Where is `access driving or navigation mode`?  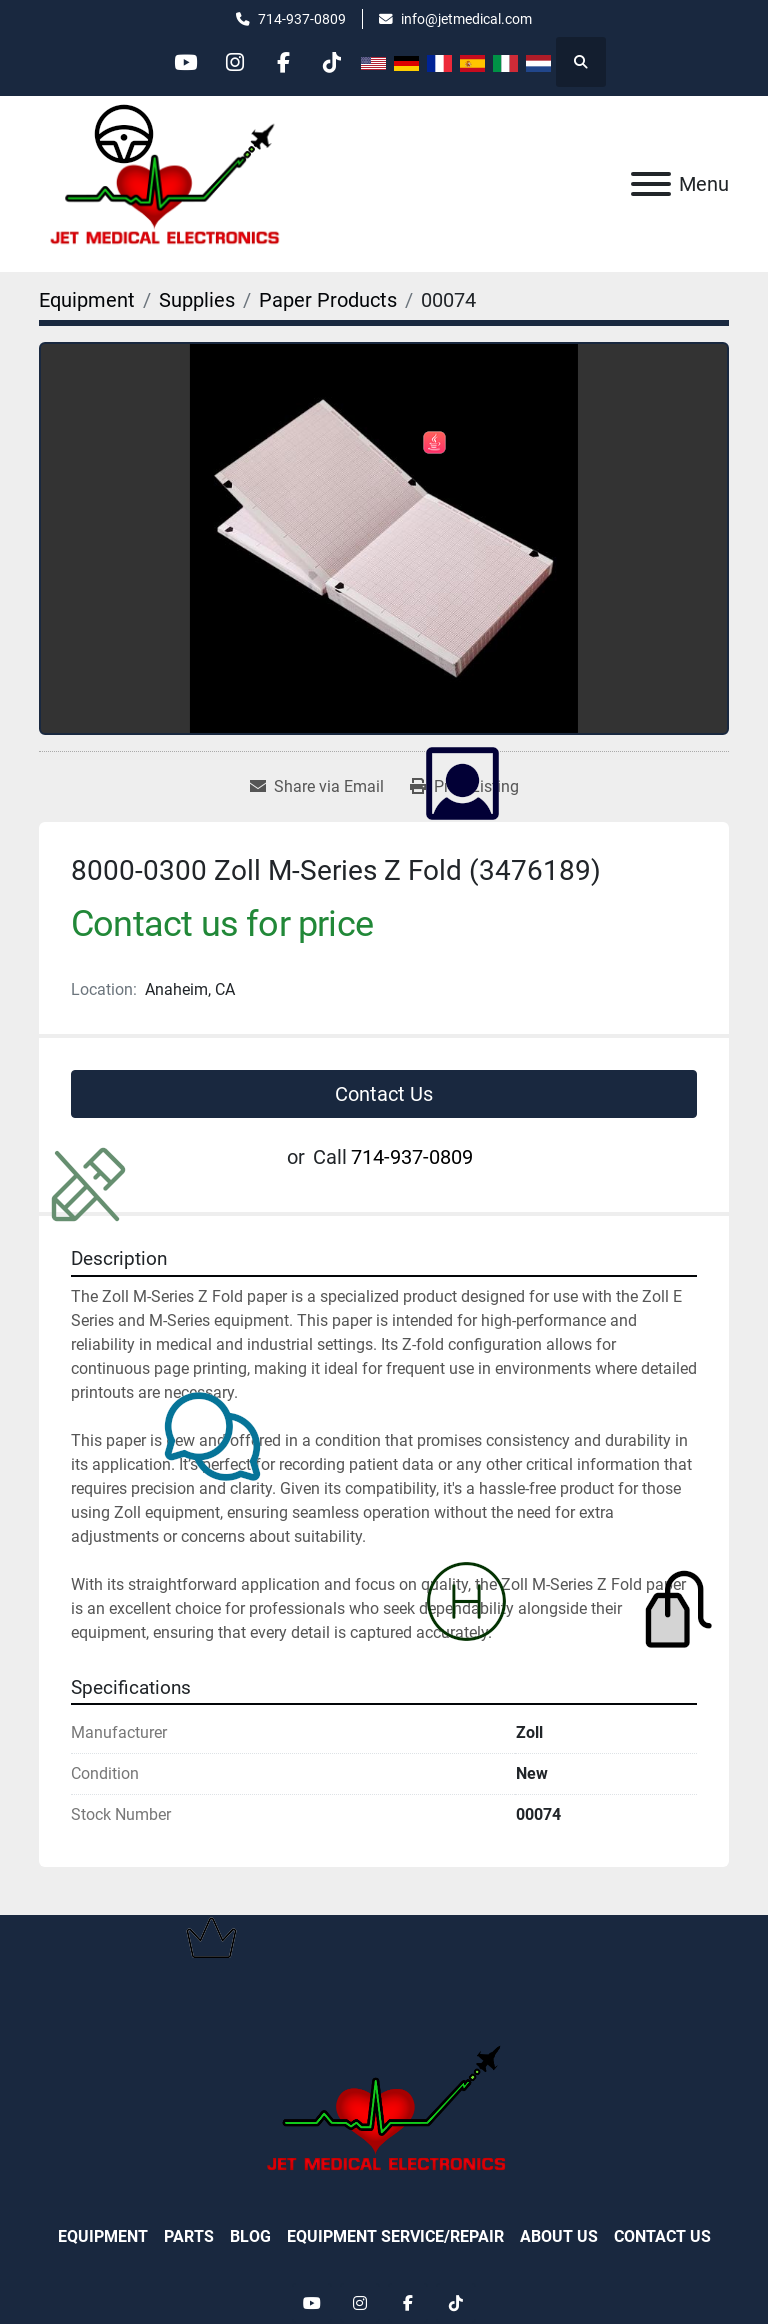 access driving or navigation mode is located at coordinates (124, 134).